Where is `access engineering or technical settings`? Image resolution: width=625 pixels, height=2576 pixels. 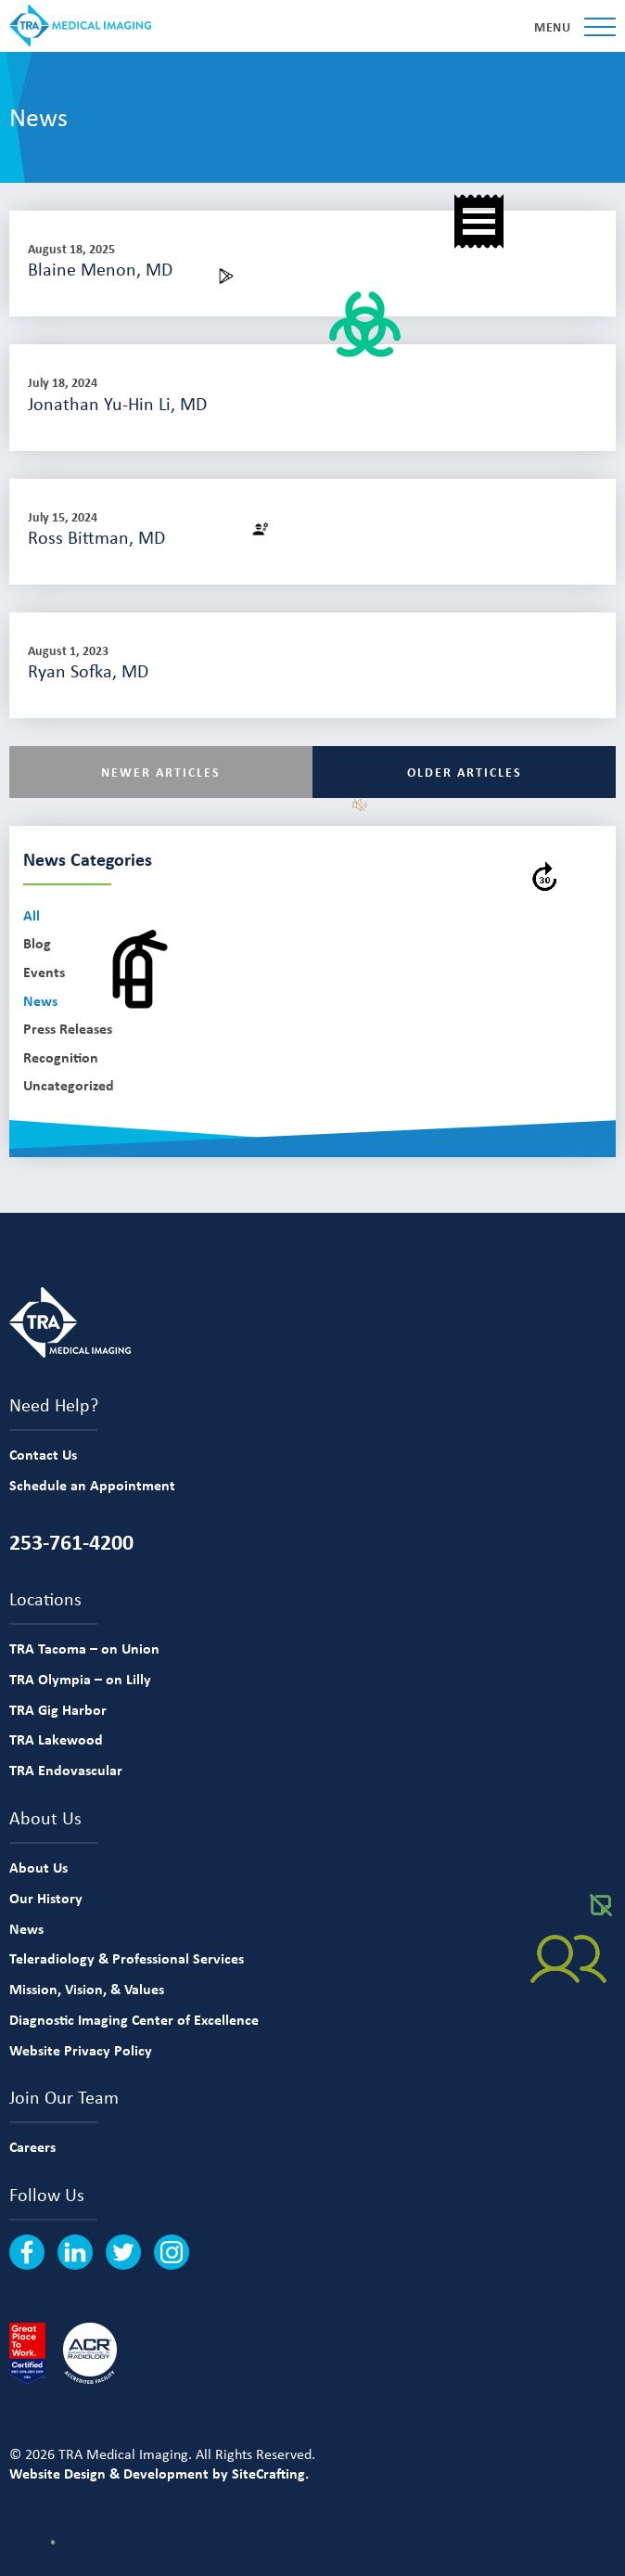
access engineering or technical settings is located at coordinates (261, 529).